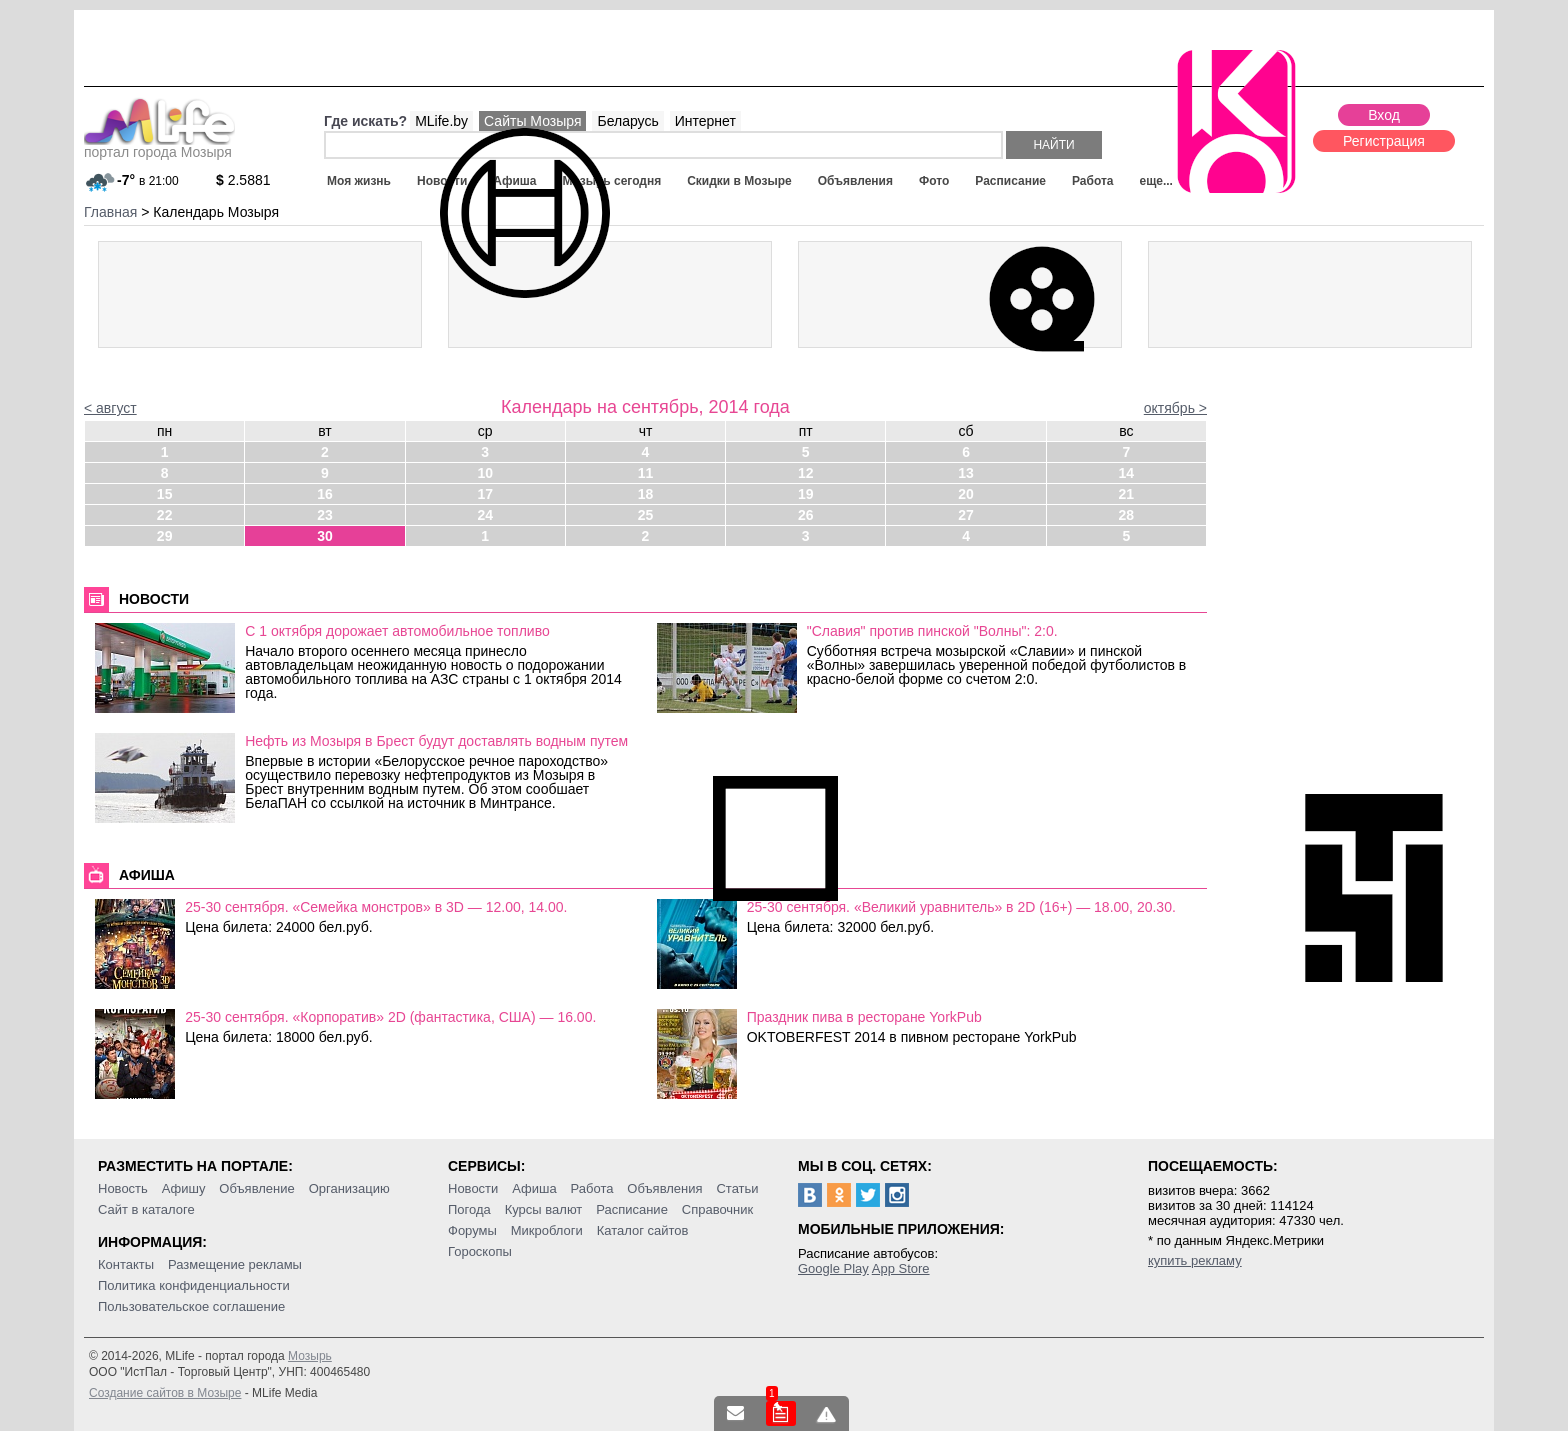 The image size is (1568, 1431). I want to click on bosch brand or product identifier, so click(525, 213).